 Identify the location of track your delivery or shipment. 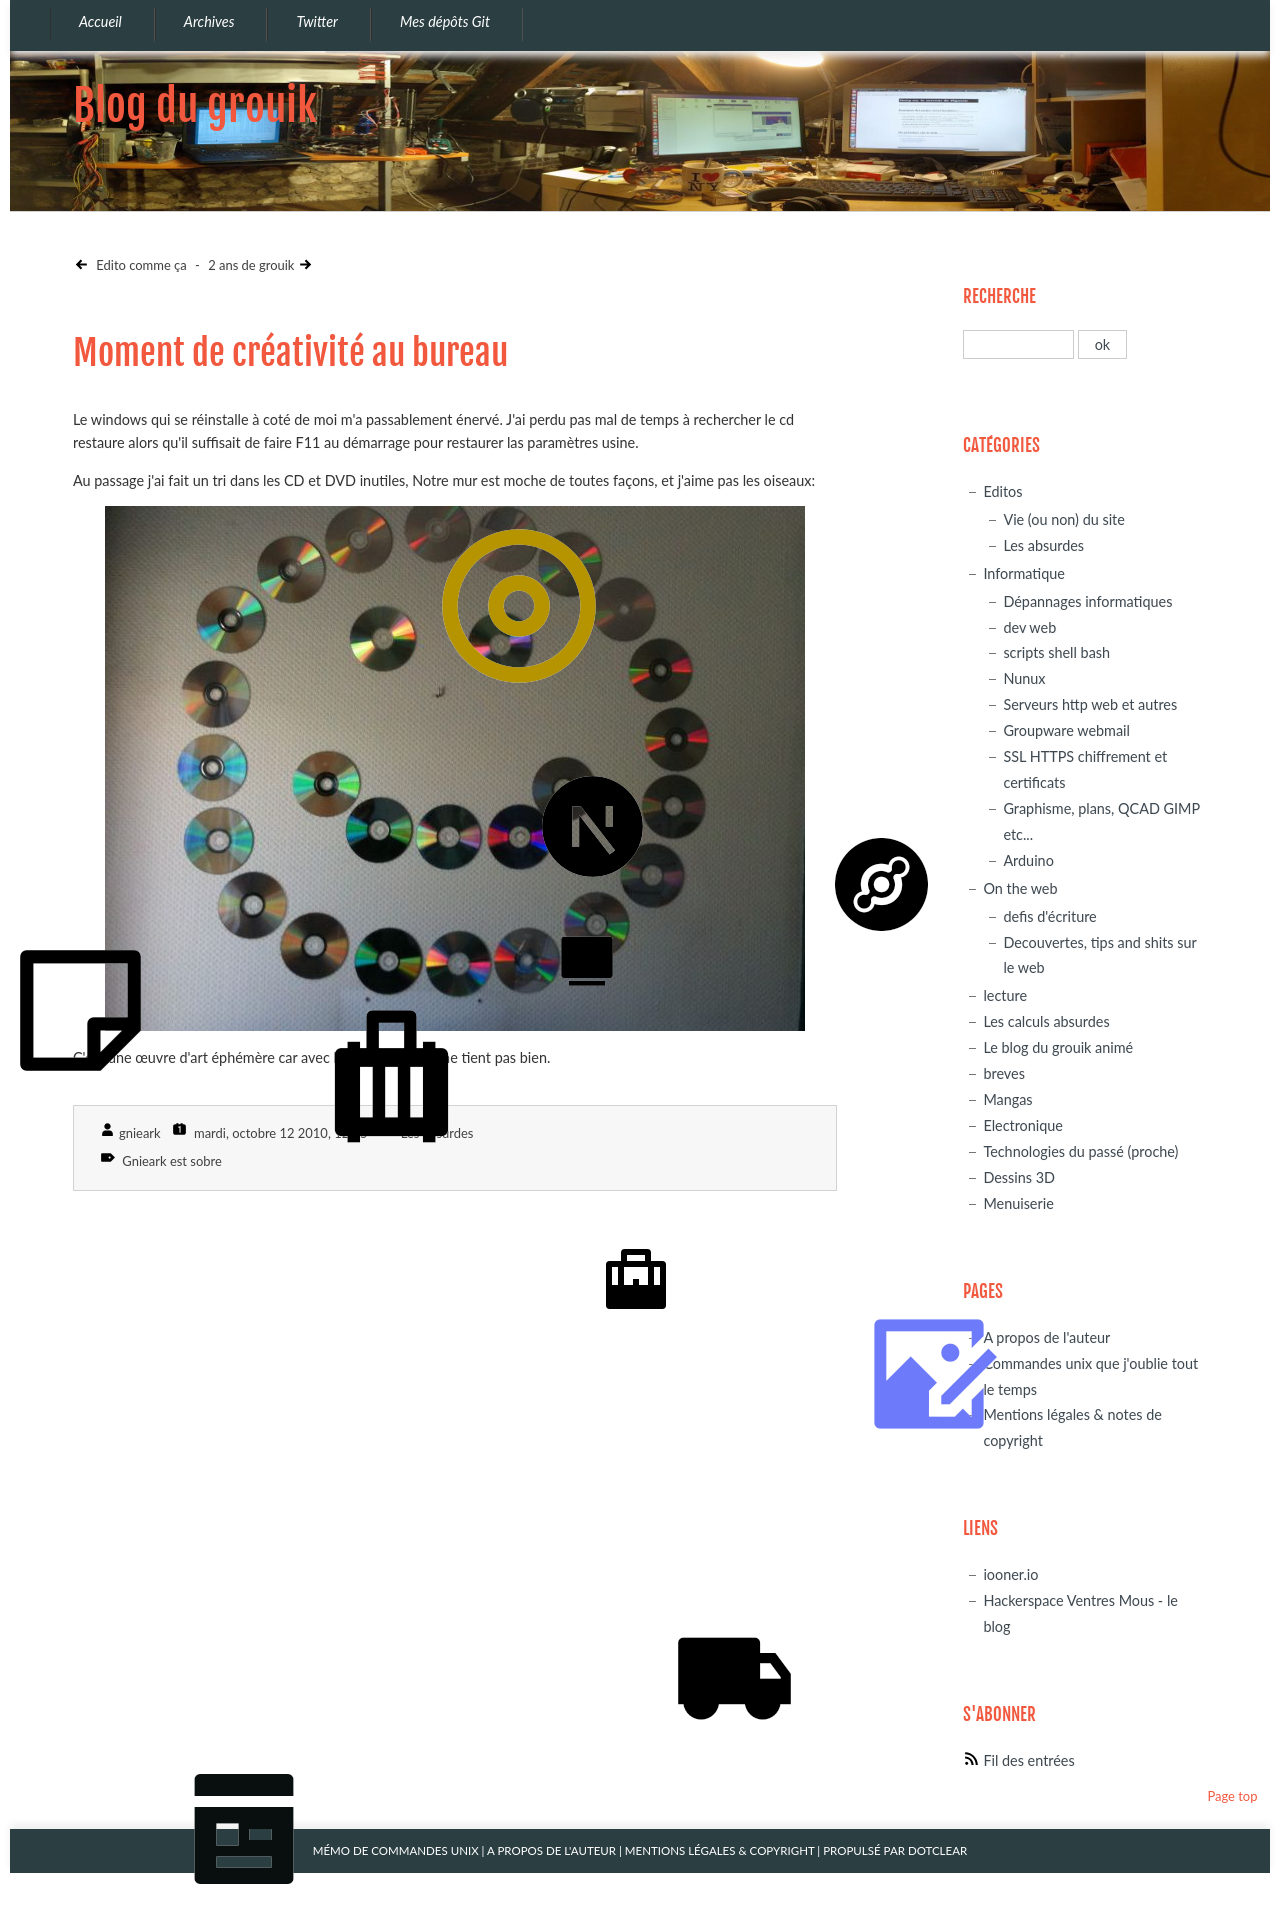
(734, 1673).